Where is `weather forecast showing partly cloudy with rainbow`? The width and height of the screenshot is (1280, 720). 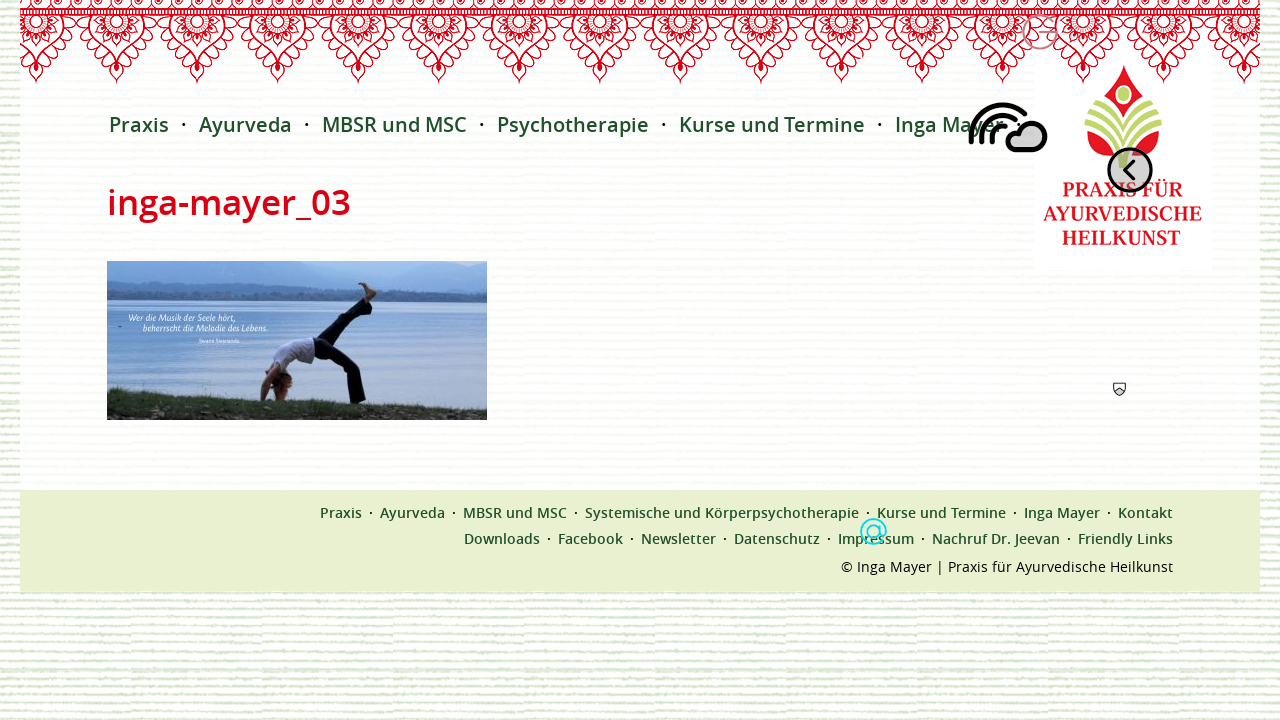
weather forecast showing partly cloudy with rainbow is located at coordinates (1008, 126).